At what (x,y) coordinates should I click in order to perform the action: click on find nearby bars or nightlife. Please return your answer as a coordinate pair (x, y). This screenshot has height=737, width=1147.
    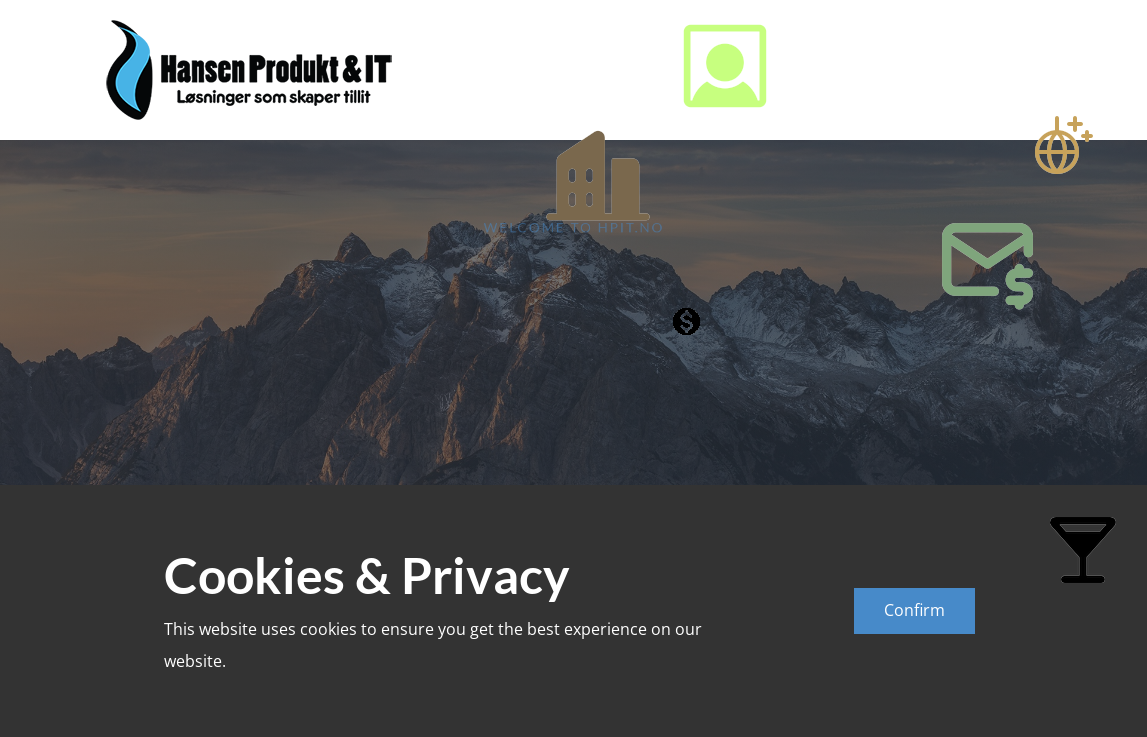
    Looking at the image, I should click on (1083, 550).